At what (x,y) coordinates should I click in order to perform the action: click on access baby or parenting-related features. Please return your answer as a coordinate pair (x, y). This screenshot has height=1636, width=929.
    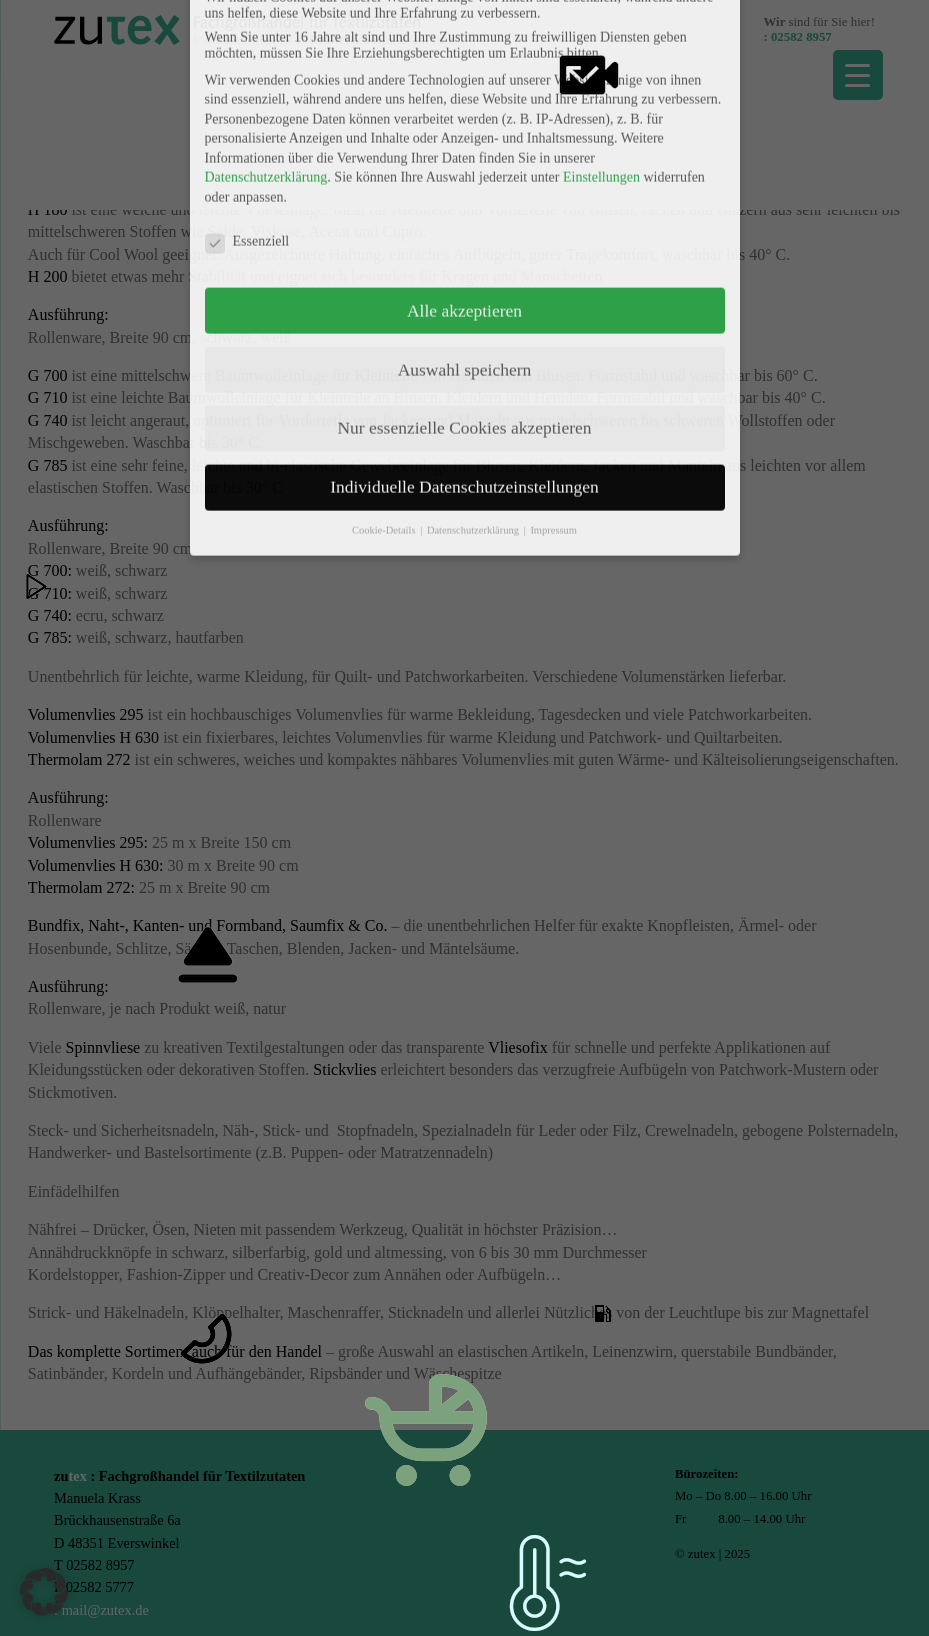
    Looking at the image, I should click on (427, 1426).